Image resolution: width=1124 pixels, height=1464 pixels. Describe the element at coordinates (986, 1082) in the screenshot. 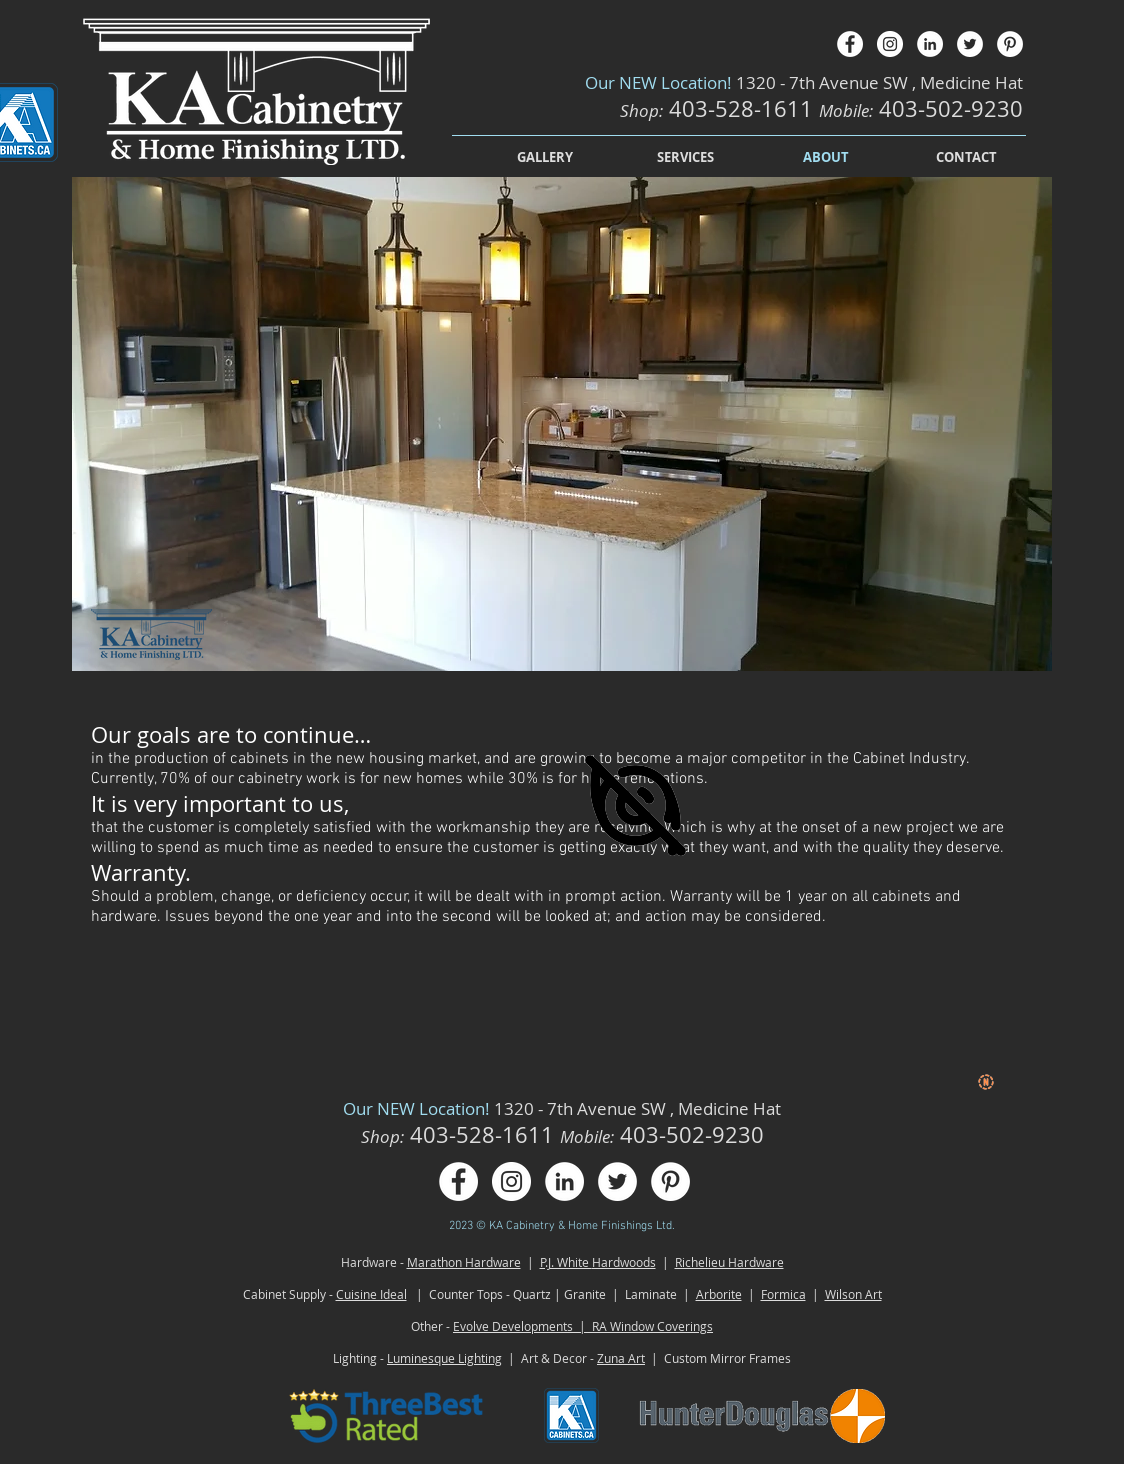

I see `indicates a draft or pending status for an item` at that location.